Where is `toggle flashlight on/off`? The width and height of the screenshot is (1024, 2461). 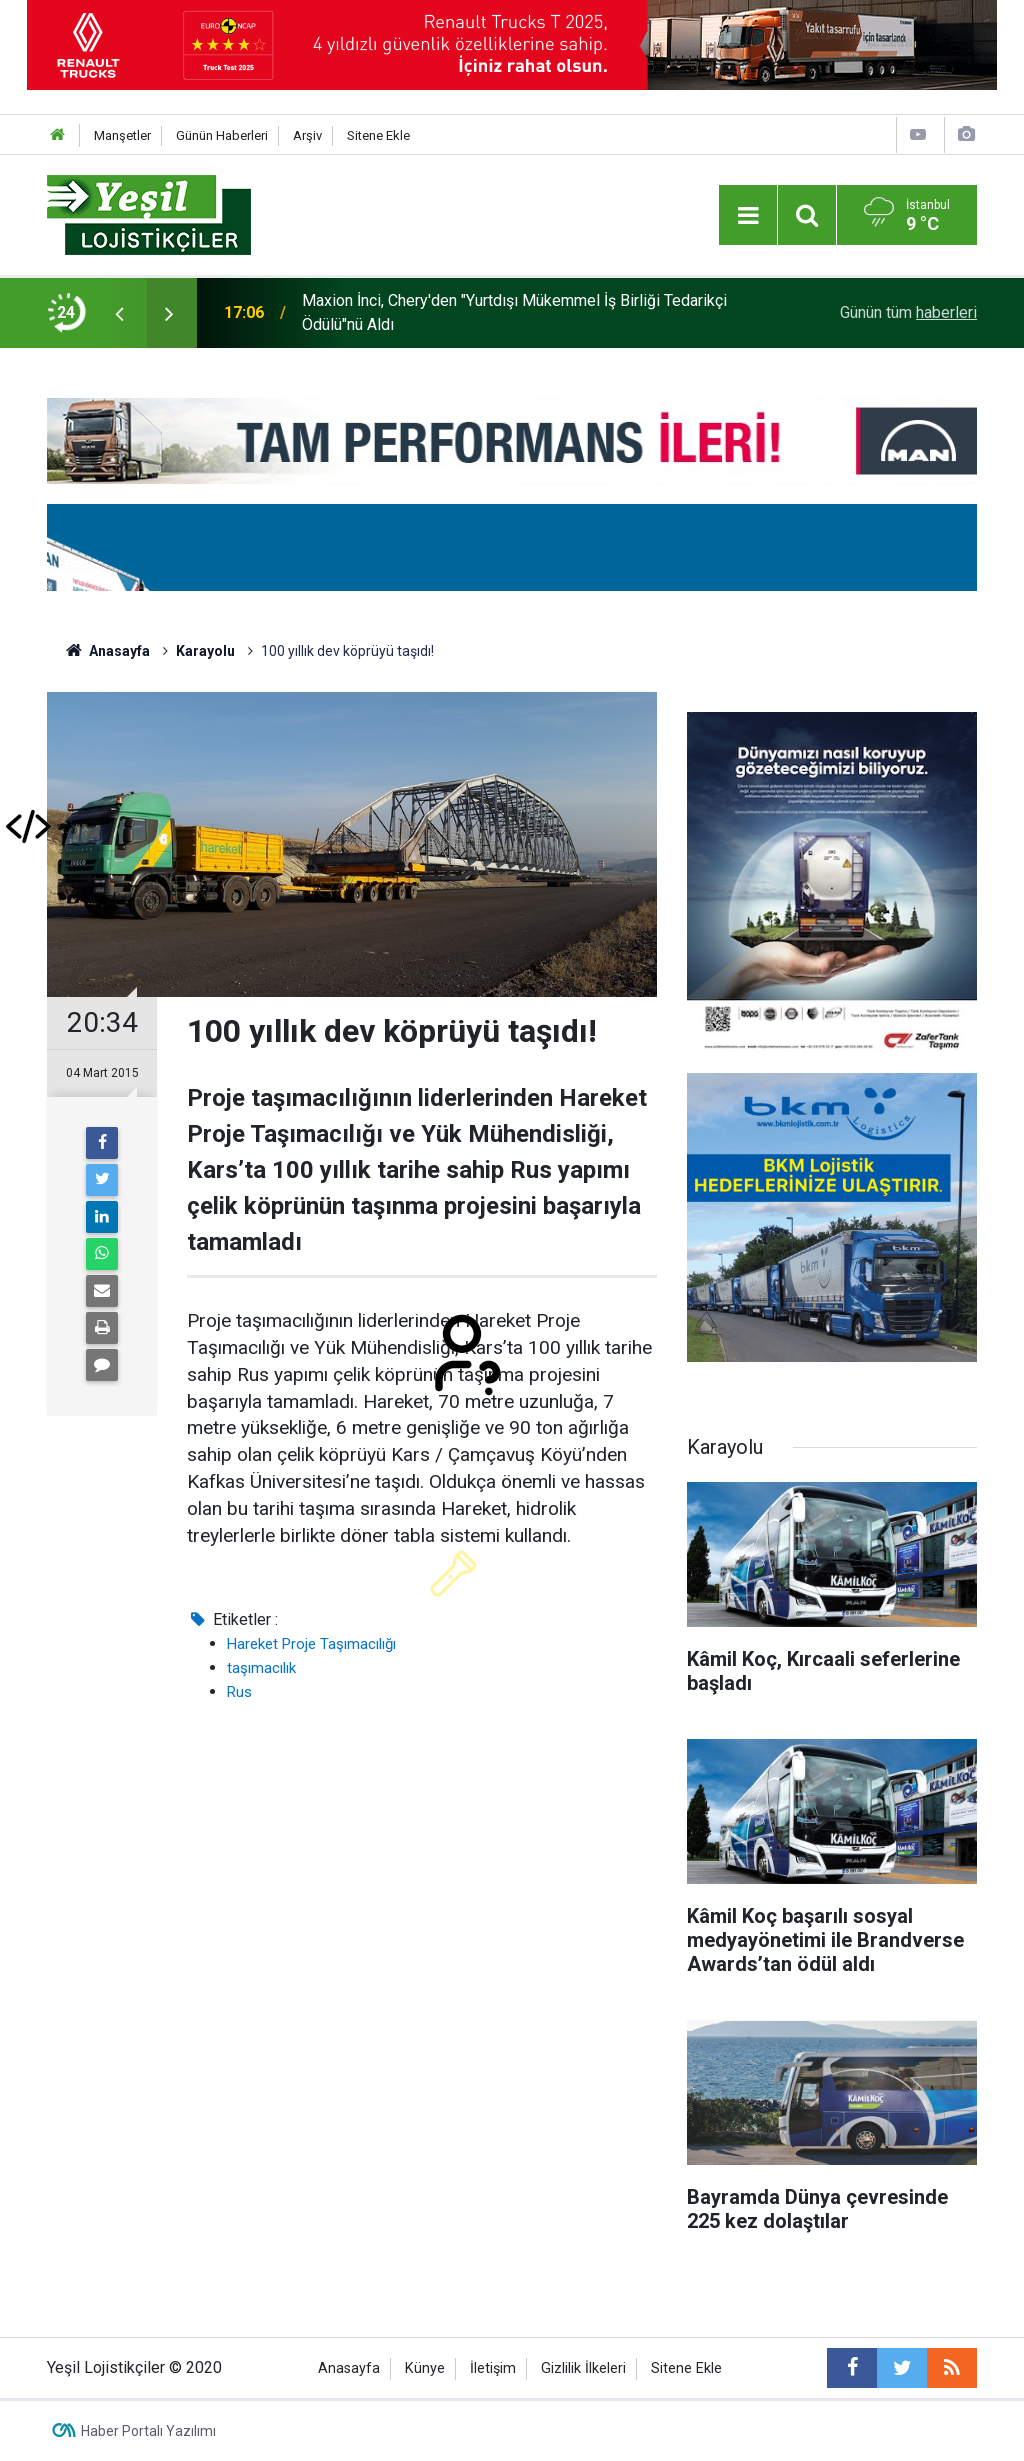
toggle flashlight on/off is located at coordinates (453, 1573).